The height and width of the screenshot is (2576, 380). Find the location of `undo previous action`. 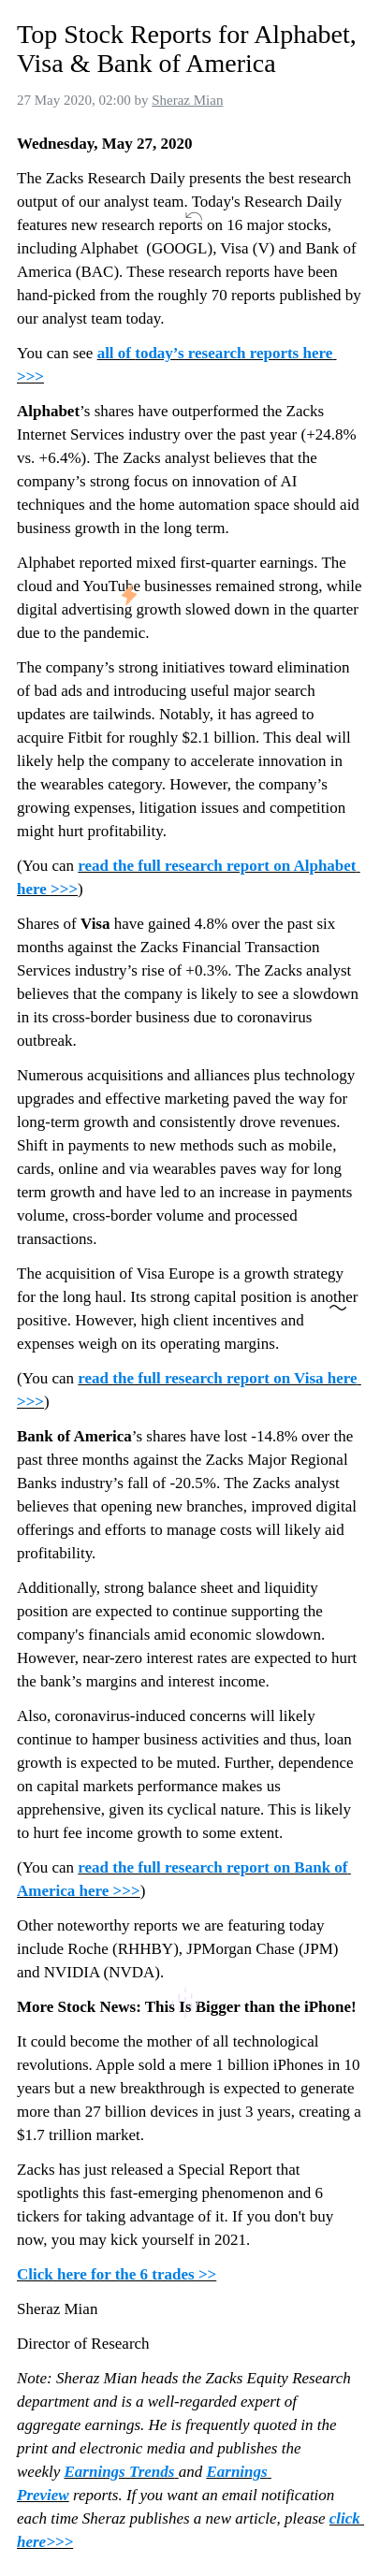

undo previous action is located at coordinates (194, 215).